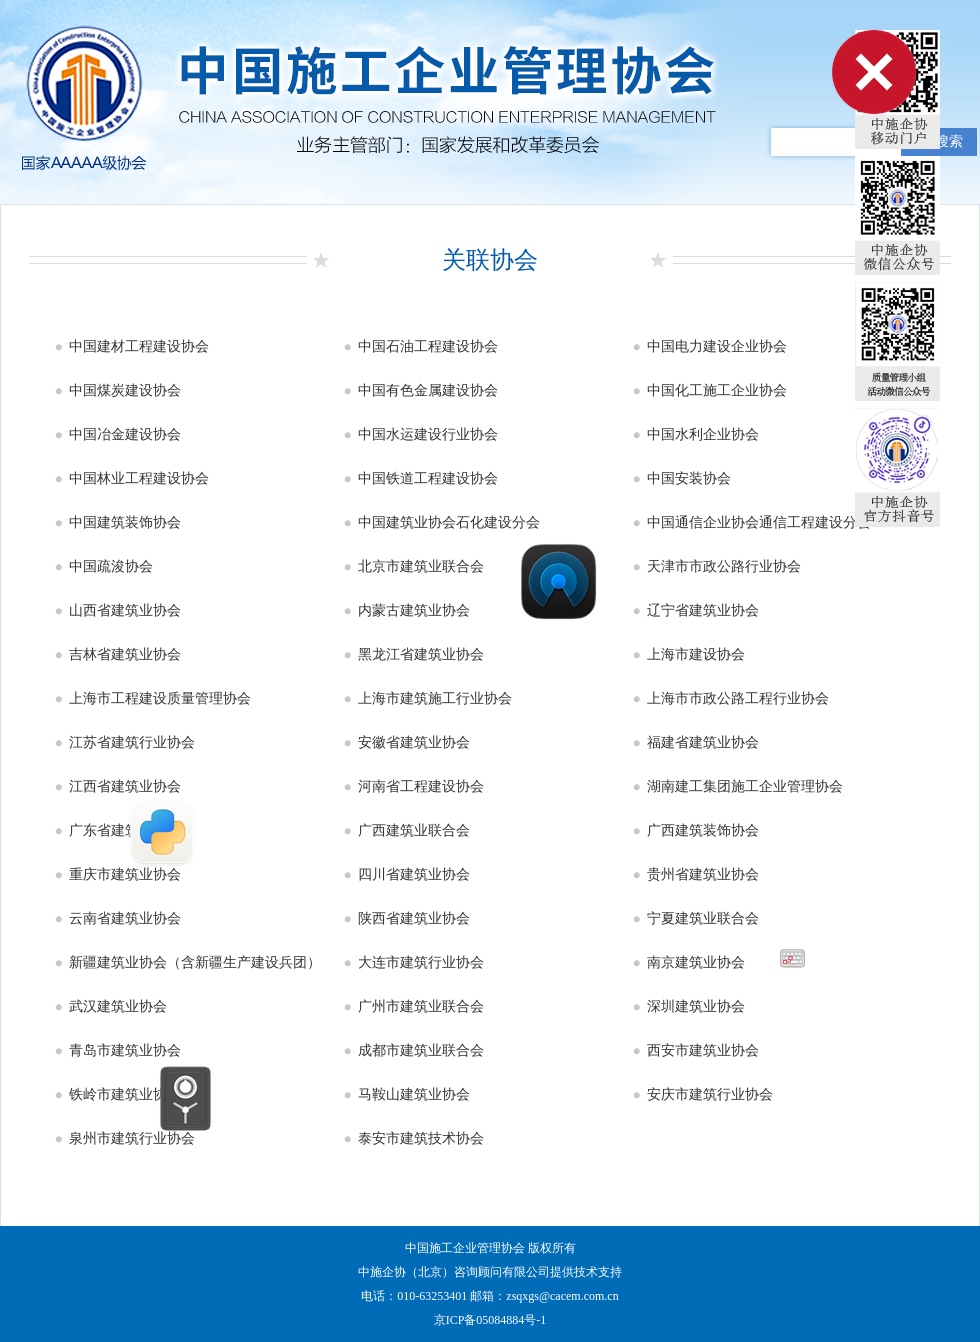  Describe the element at coordinates (558, 581) in the screenshot. I see `open airdrop to share files wirelessly` at that location.